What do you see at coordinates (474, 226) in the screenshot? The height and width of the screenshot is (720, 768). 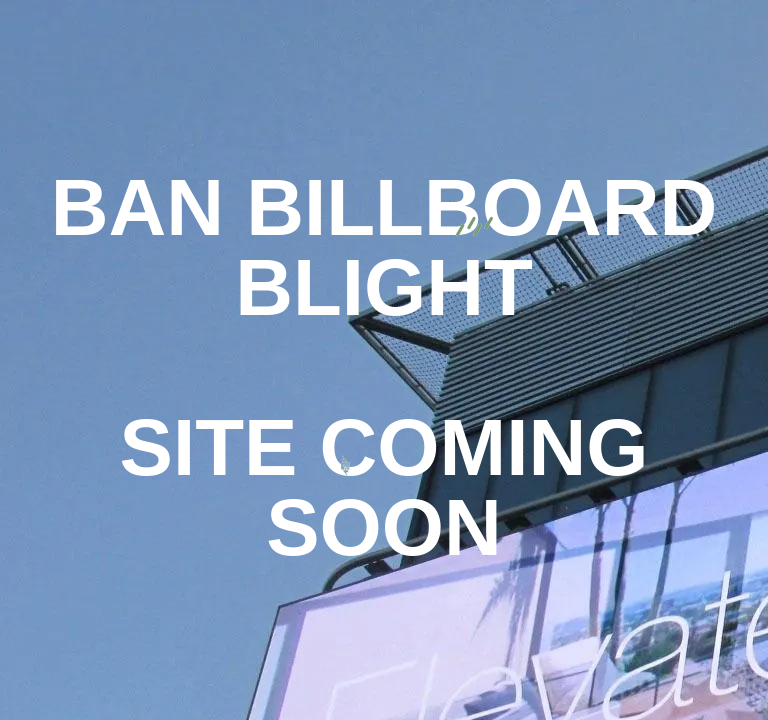 I see `drizzle ORM logo` at bounding box center [474, 226].